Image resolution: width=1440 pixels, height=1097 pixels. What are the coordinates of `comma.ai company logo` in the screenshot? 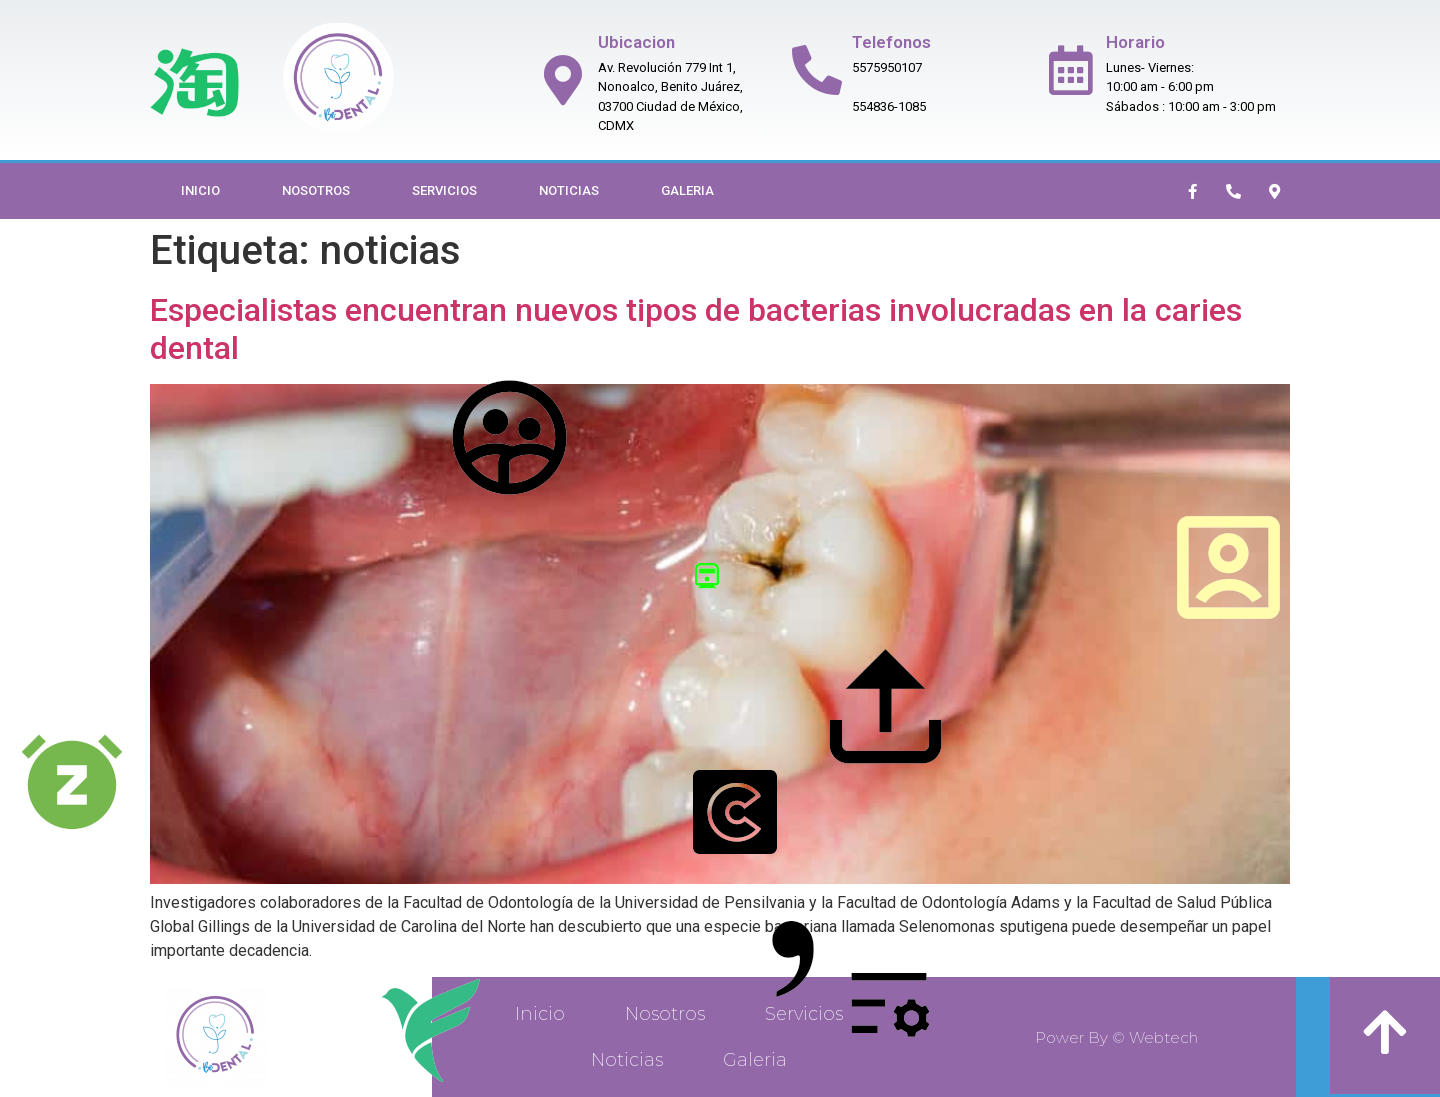 It's located at (793, 959).